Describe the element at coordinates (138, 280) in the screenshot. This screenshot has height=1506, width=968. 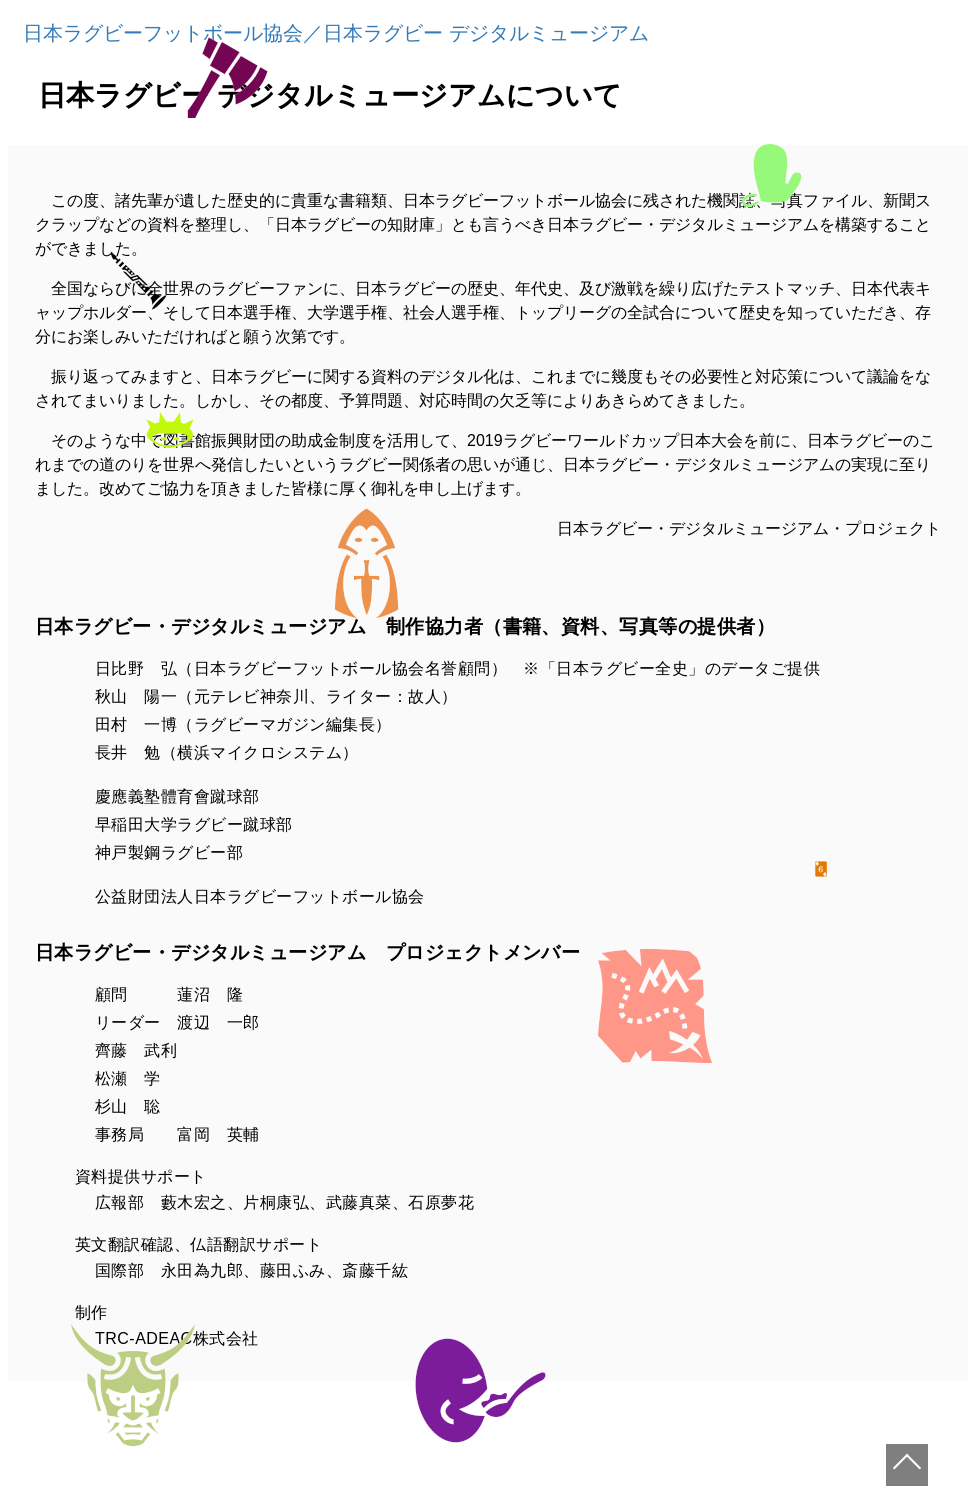
I see `select clarinet as your instrument` at that location.